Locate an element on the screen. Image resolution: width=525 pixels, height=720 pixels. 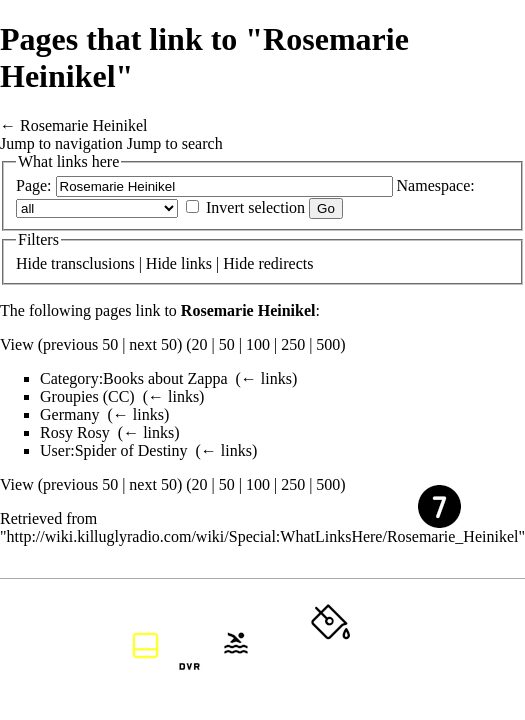
access DVR recordings is located at coordinates (189, 666).